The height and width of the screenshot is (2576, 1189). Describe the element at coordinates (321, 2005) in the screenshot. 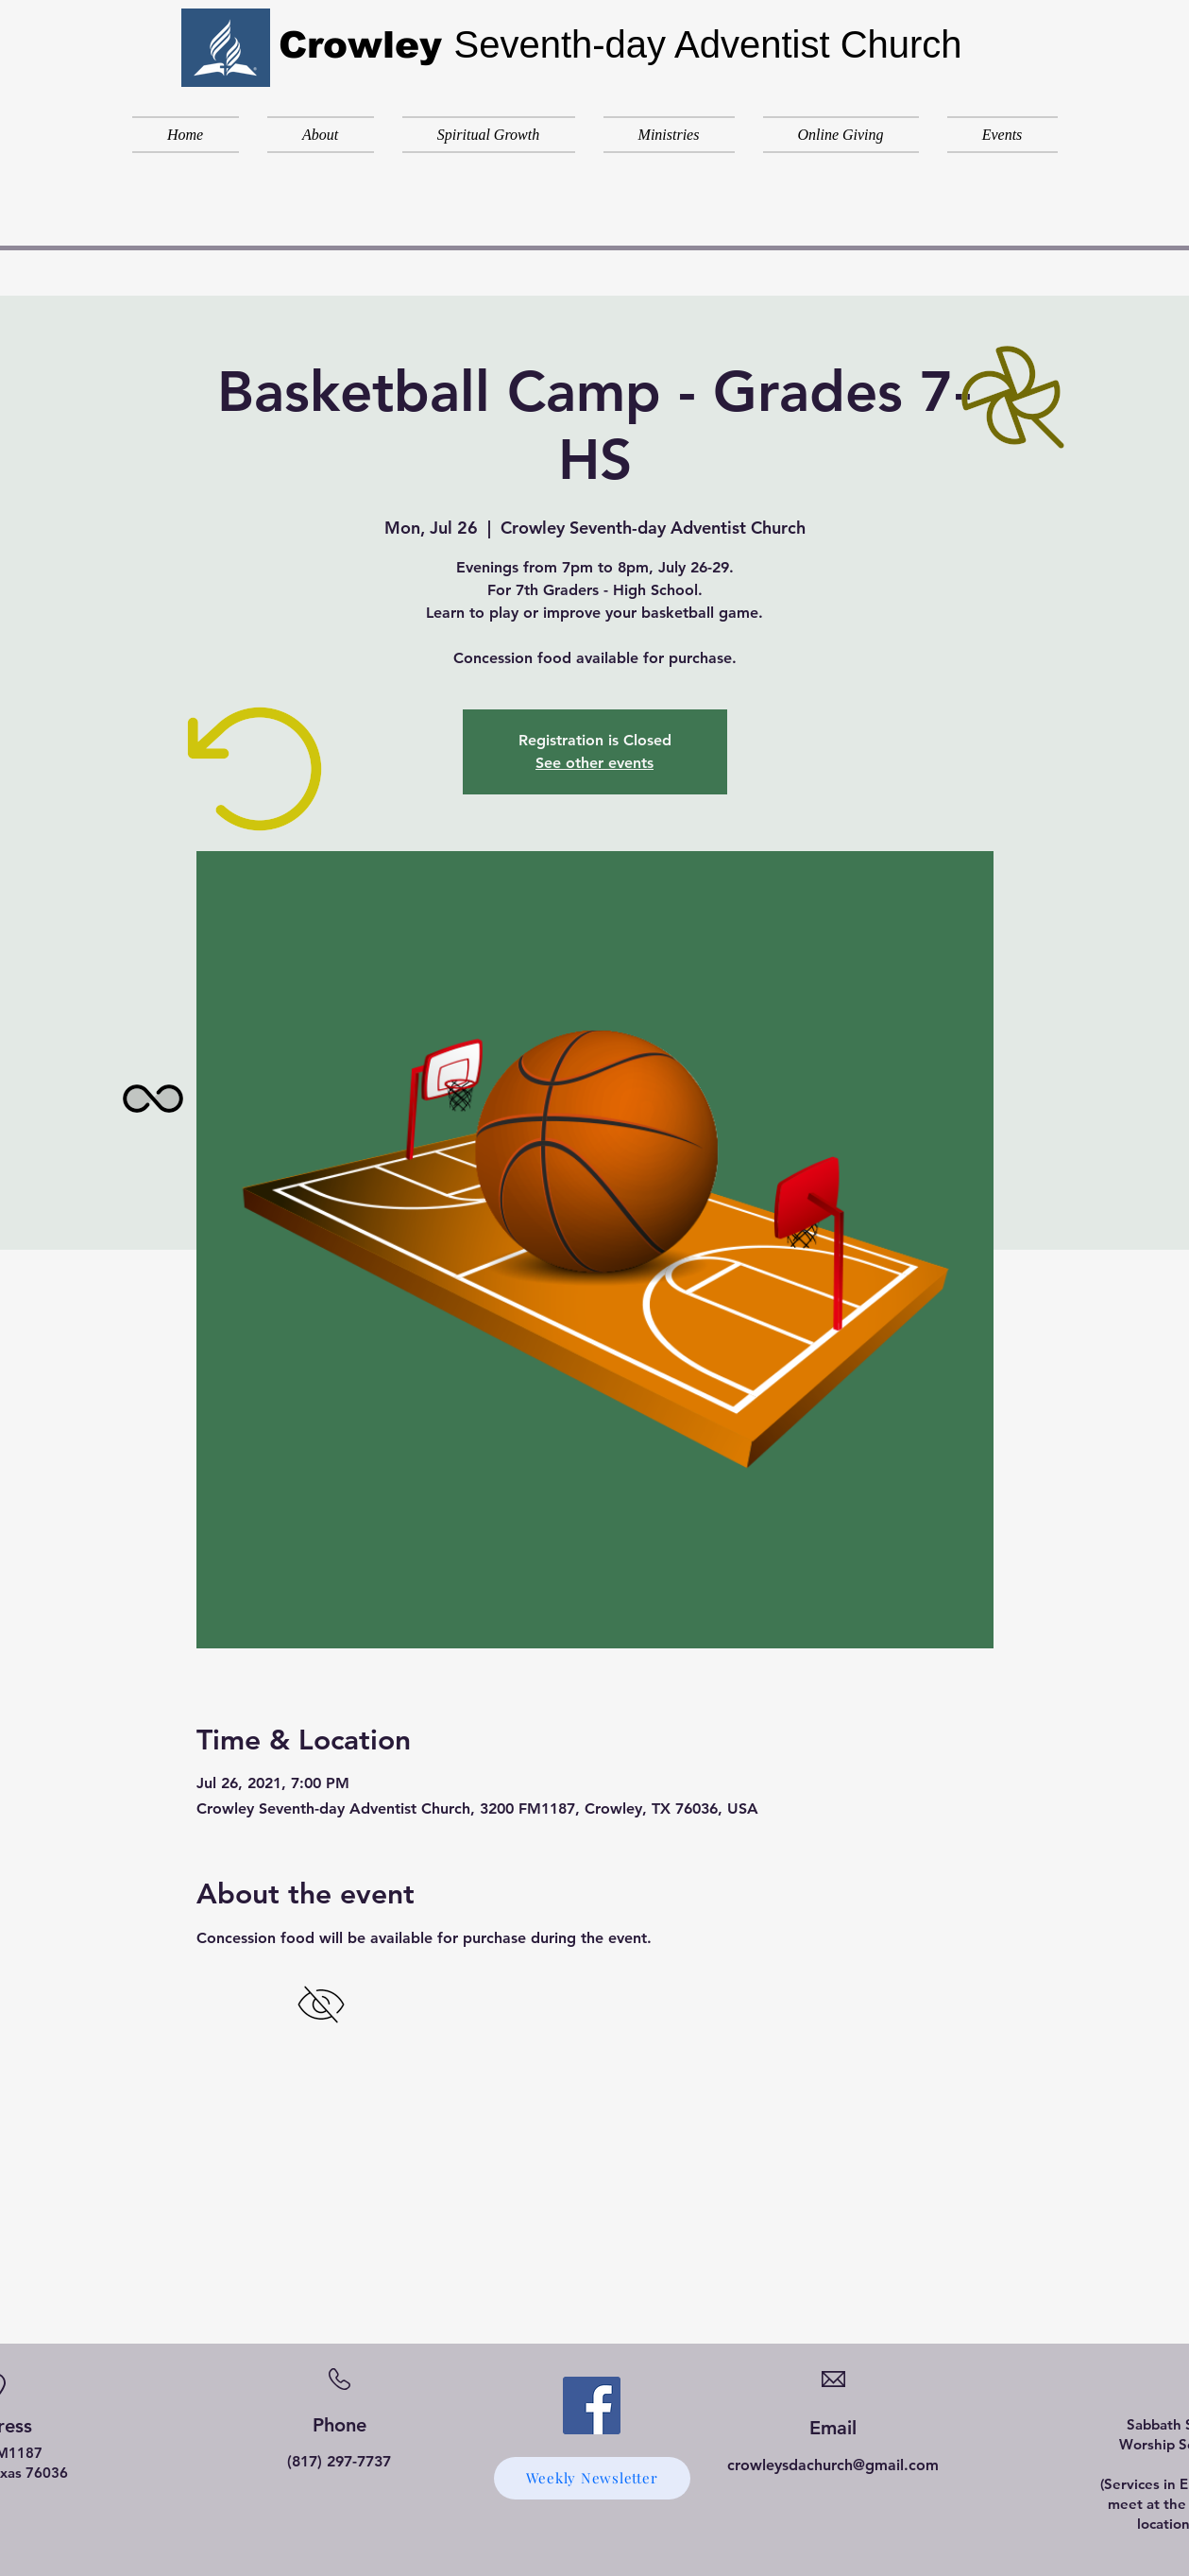

I see `hide password or sensitive content` at that location.